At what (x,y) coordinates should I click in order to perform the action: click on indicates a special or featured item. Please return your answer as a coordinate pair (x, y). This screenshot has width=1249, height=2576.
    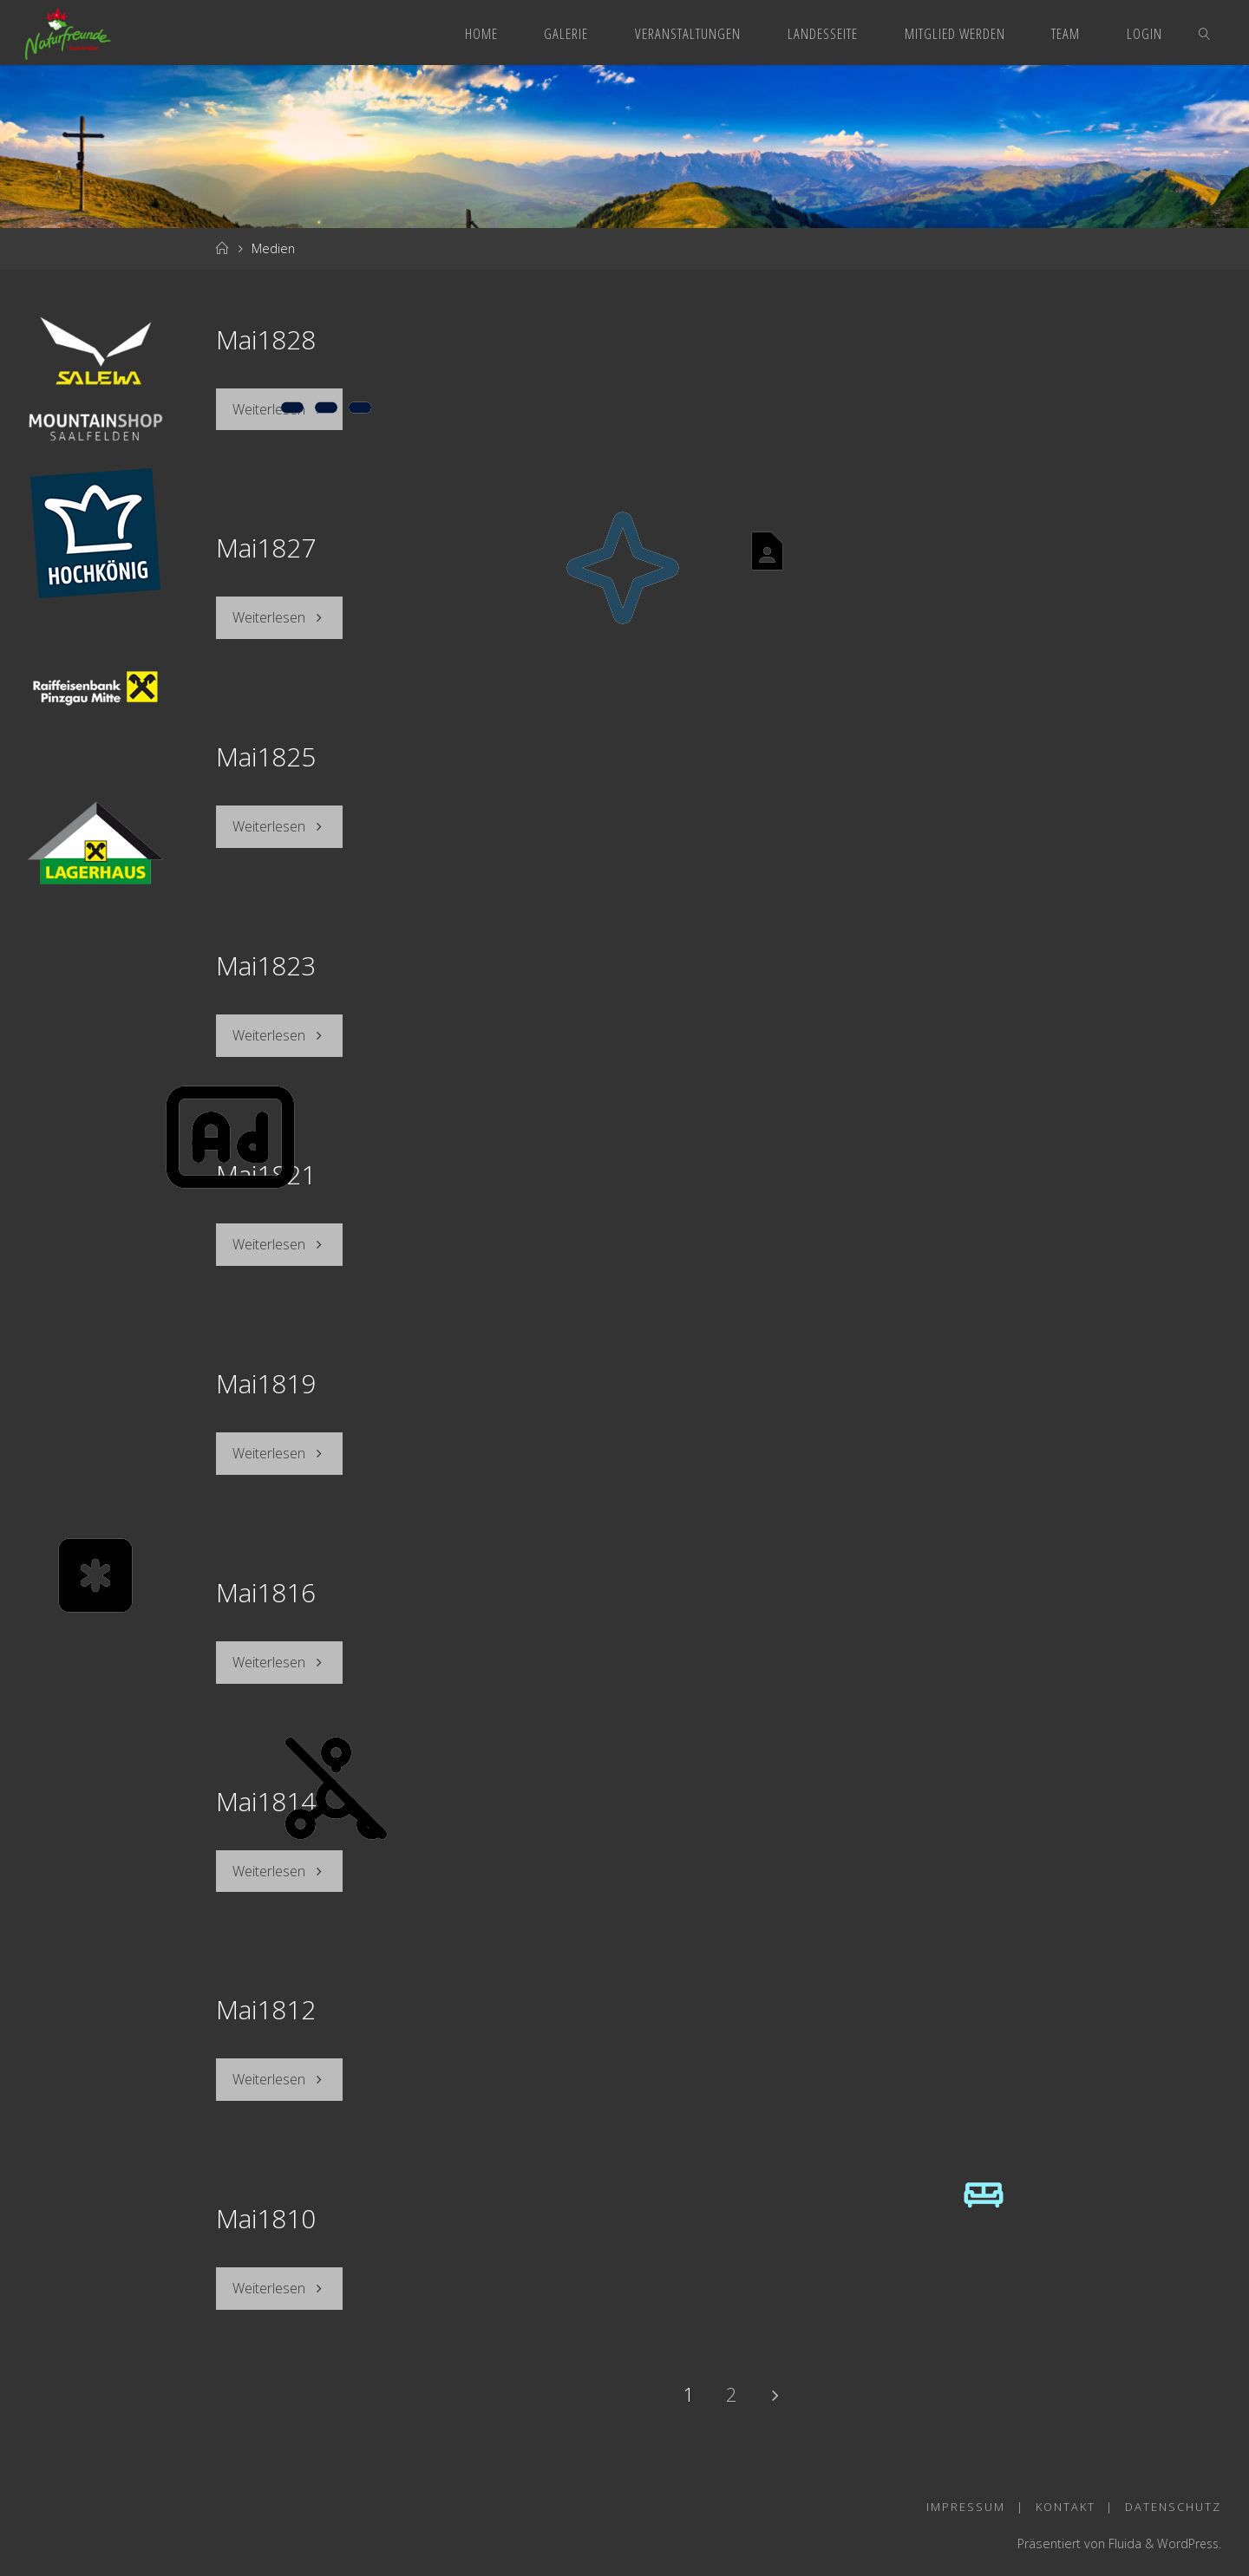
    Looking at the image, I should click on (623, 568).